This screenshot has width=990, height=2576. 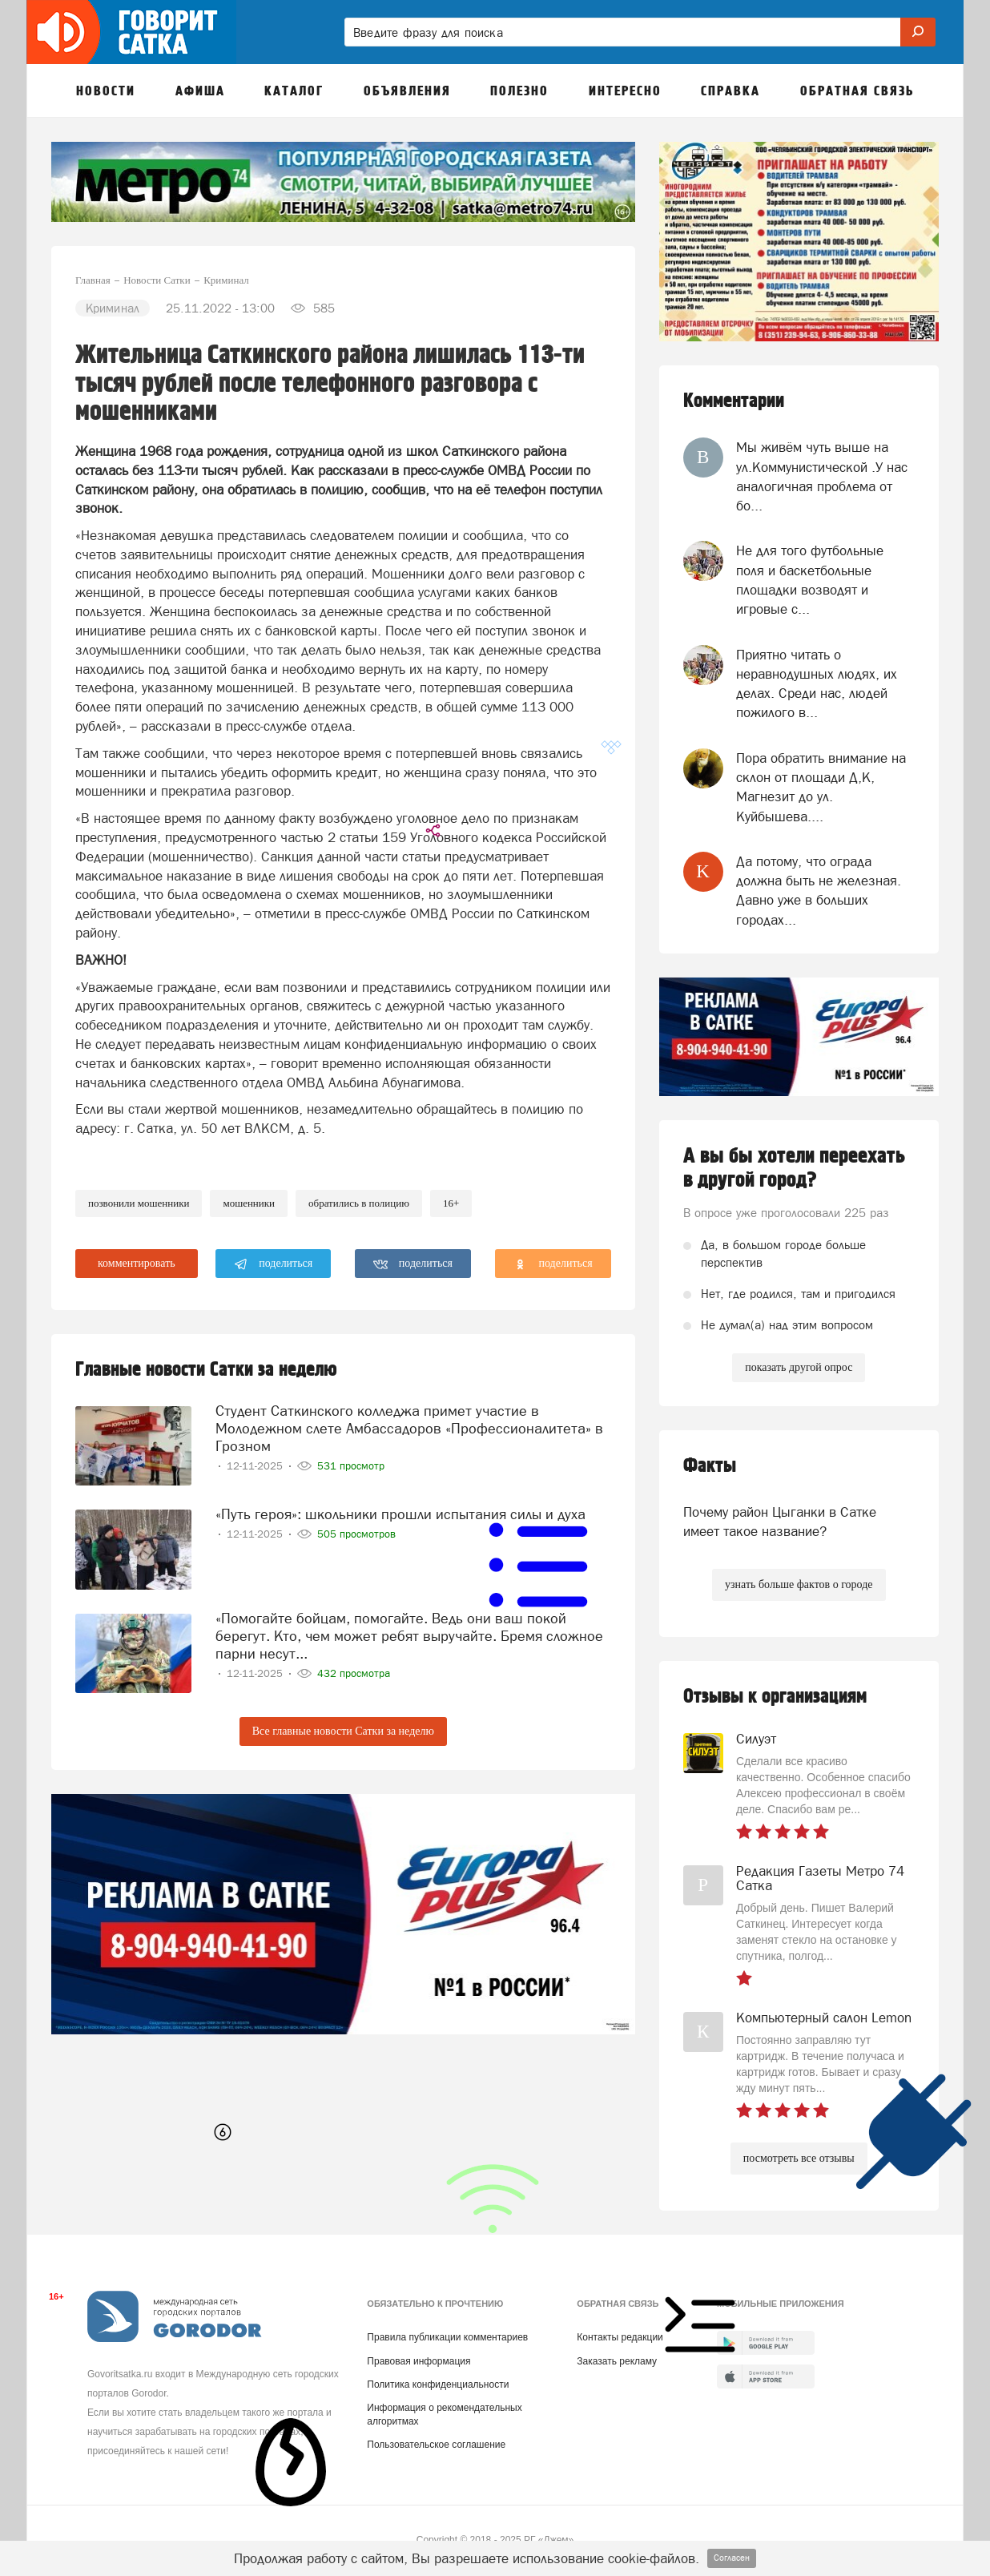 I want to click on connect to a power source, so click(x=912, y=2134).